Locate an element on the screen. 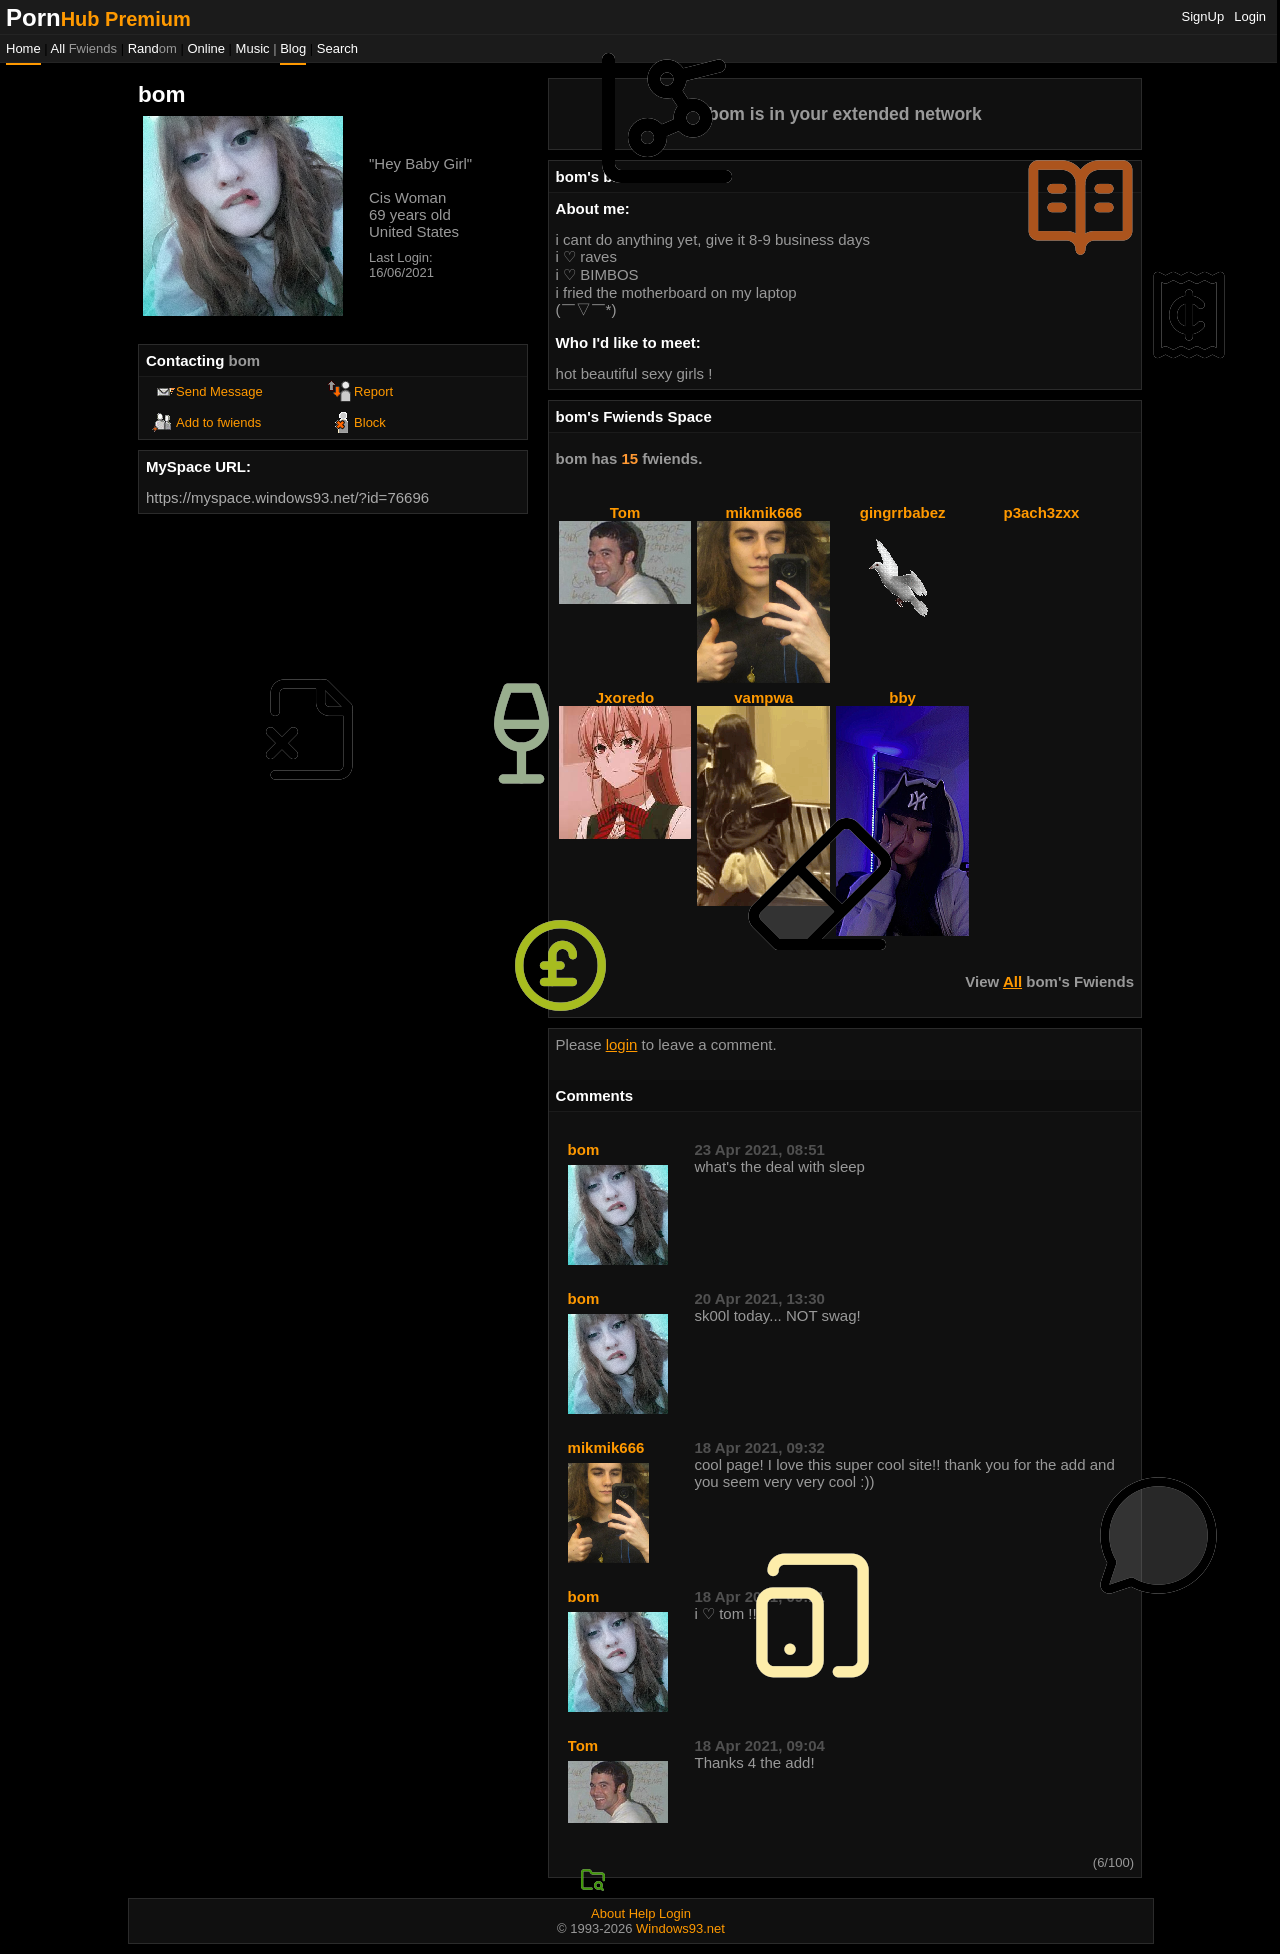 This screenshot has width=1280, height=1954. view network analytics or graph data is located at coordinates (667, 118).